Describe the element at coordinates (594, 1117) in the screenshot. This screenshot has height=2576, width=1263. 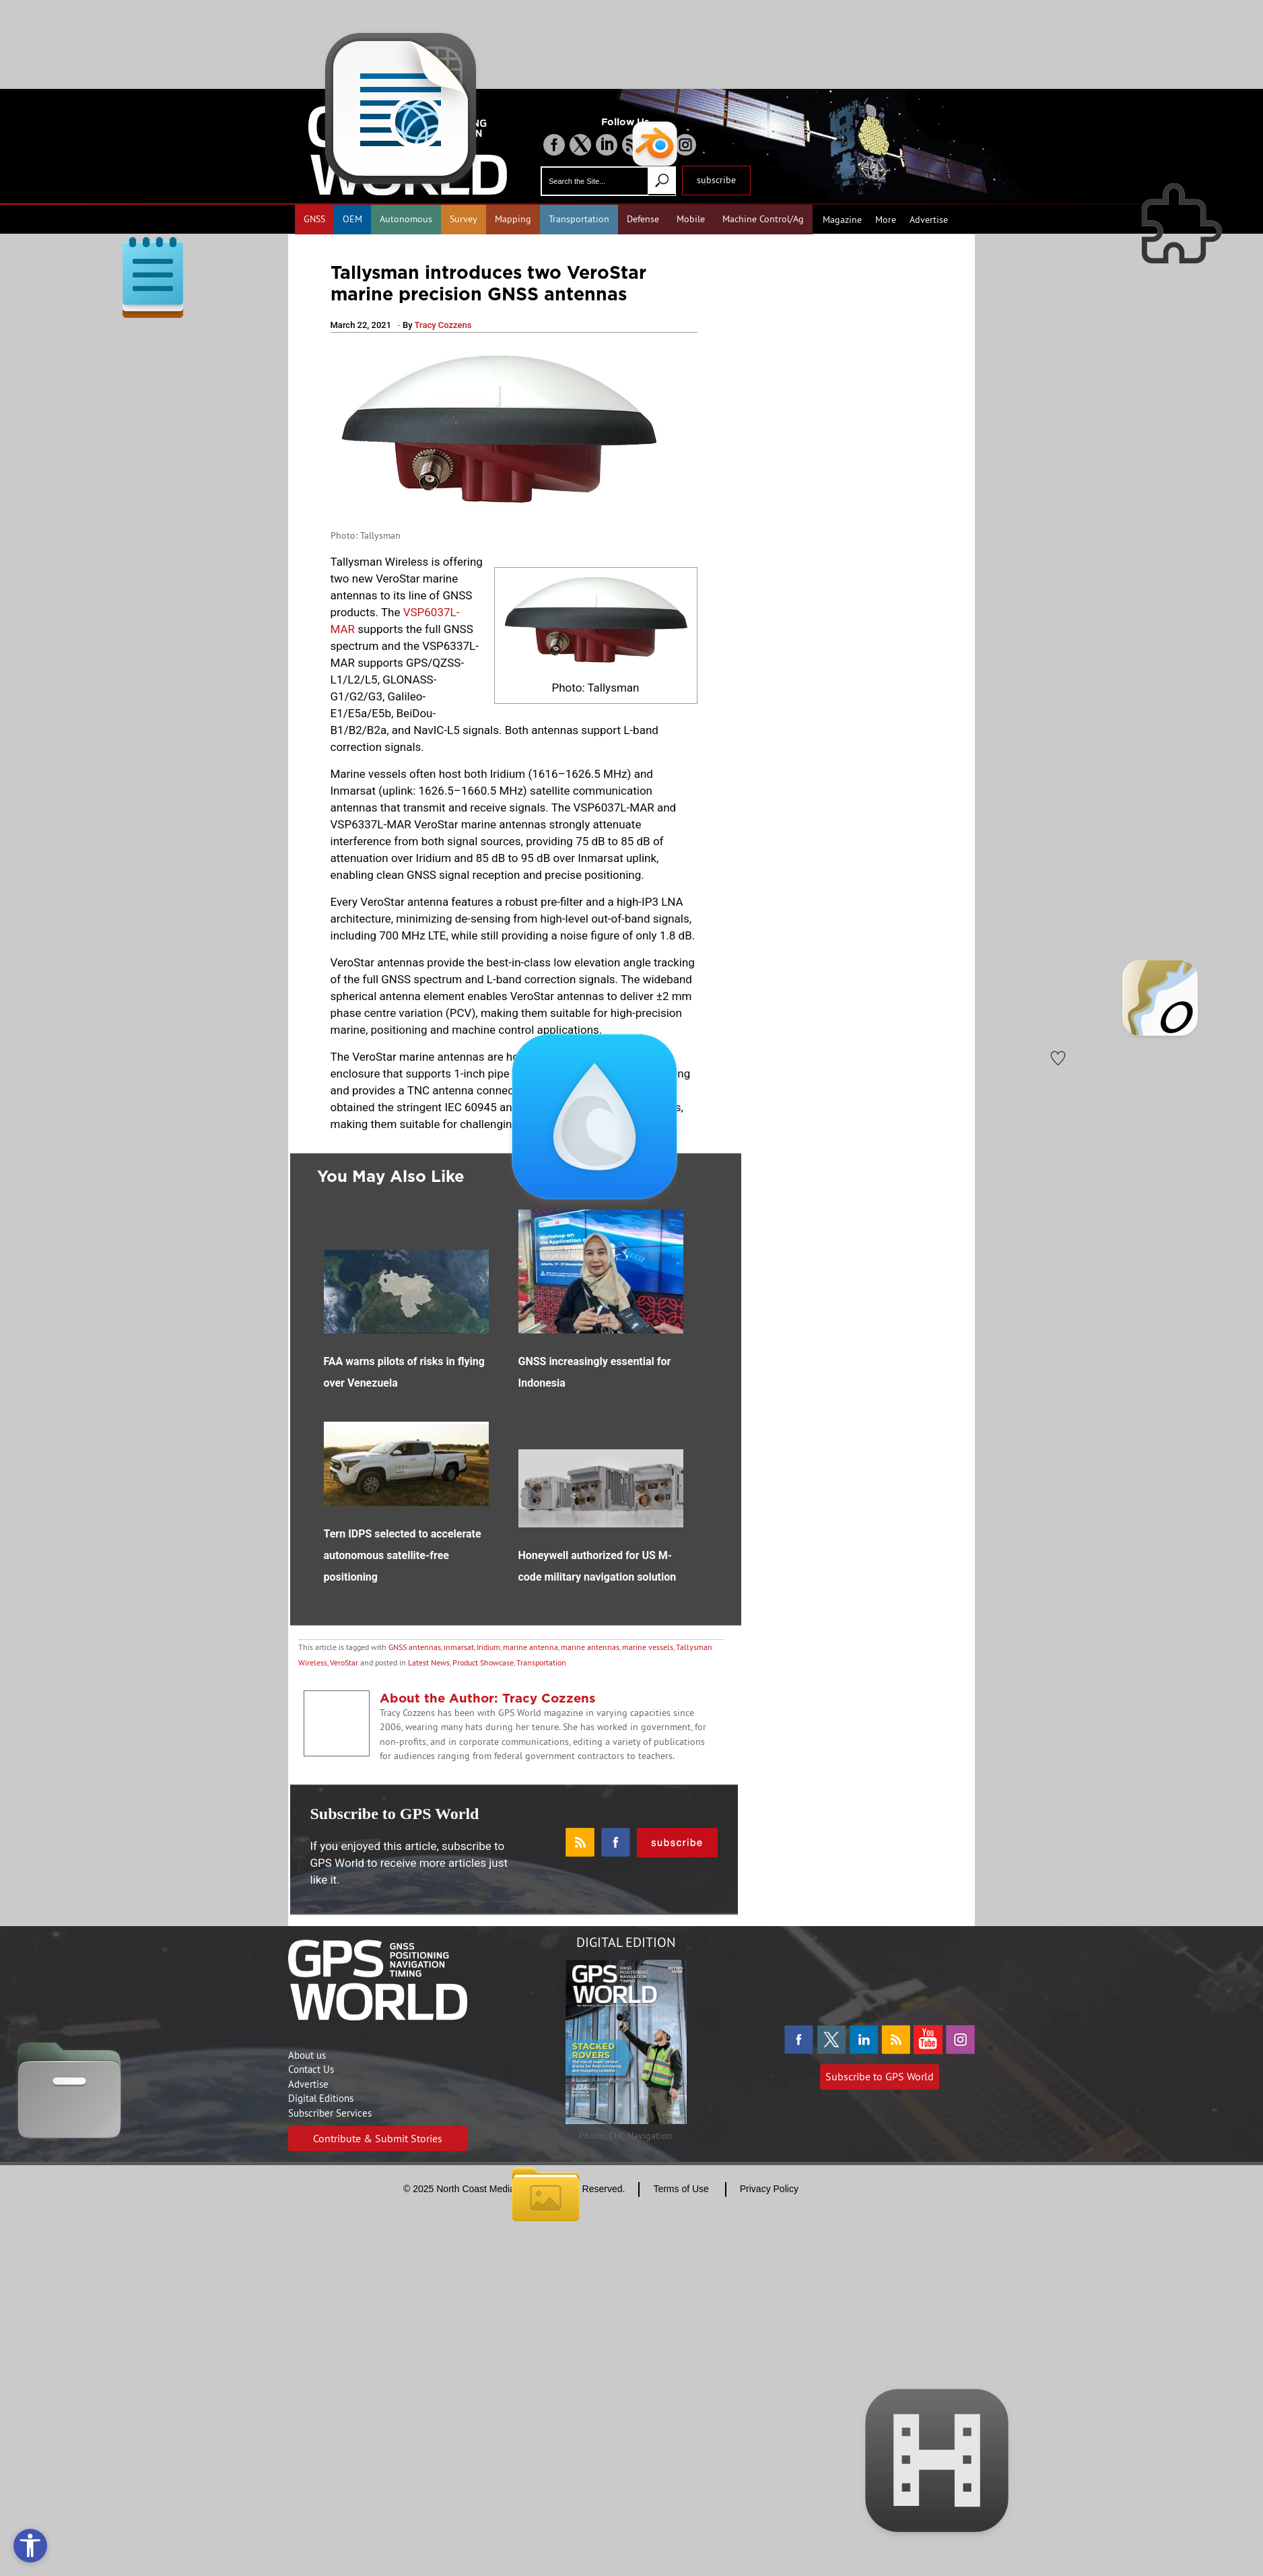
I see `open deluge torrent client` at that location.